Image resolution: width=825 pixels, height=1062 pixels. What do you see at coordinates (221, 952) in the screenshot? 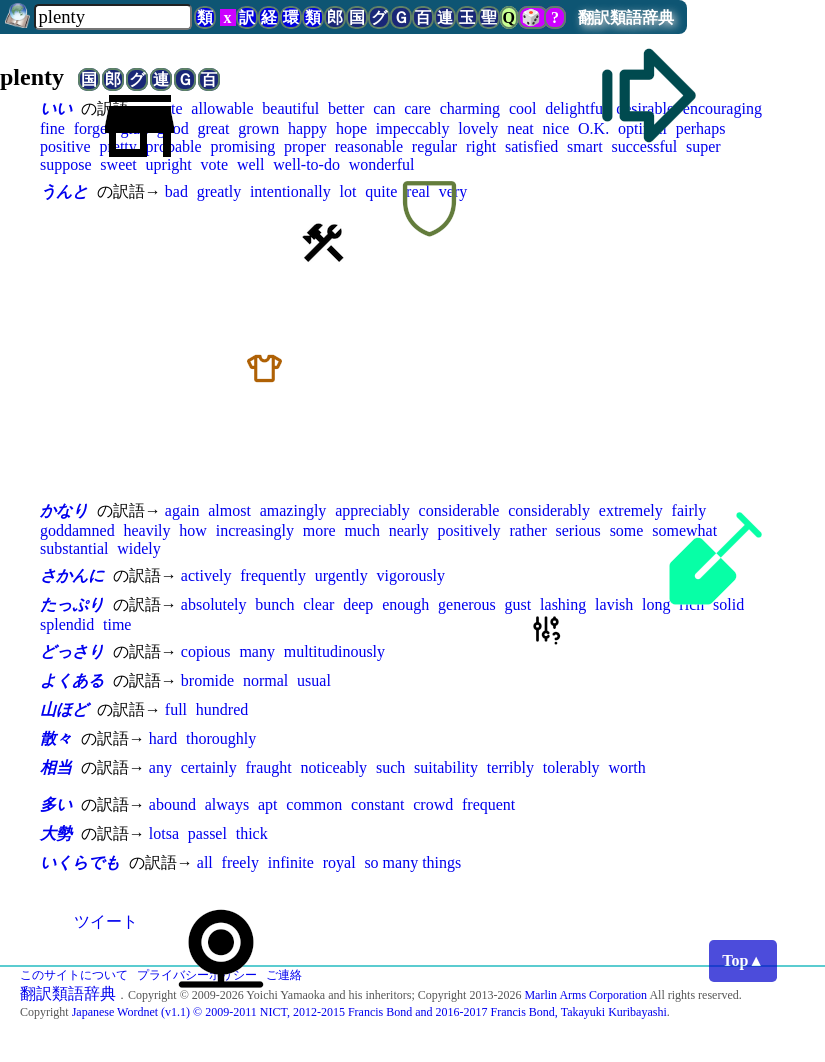
I see `enable webcam or video camera` at bounding box center [221, 952].